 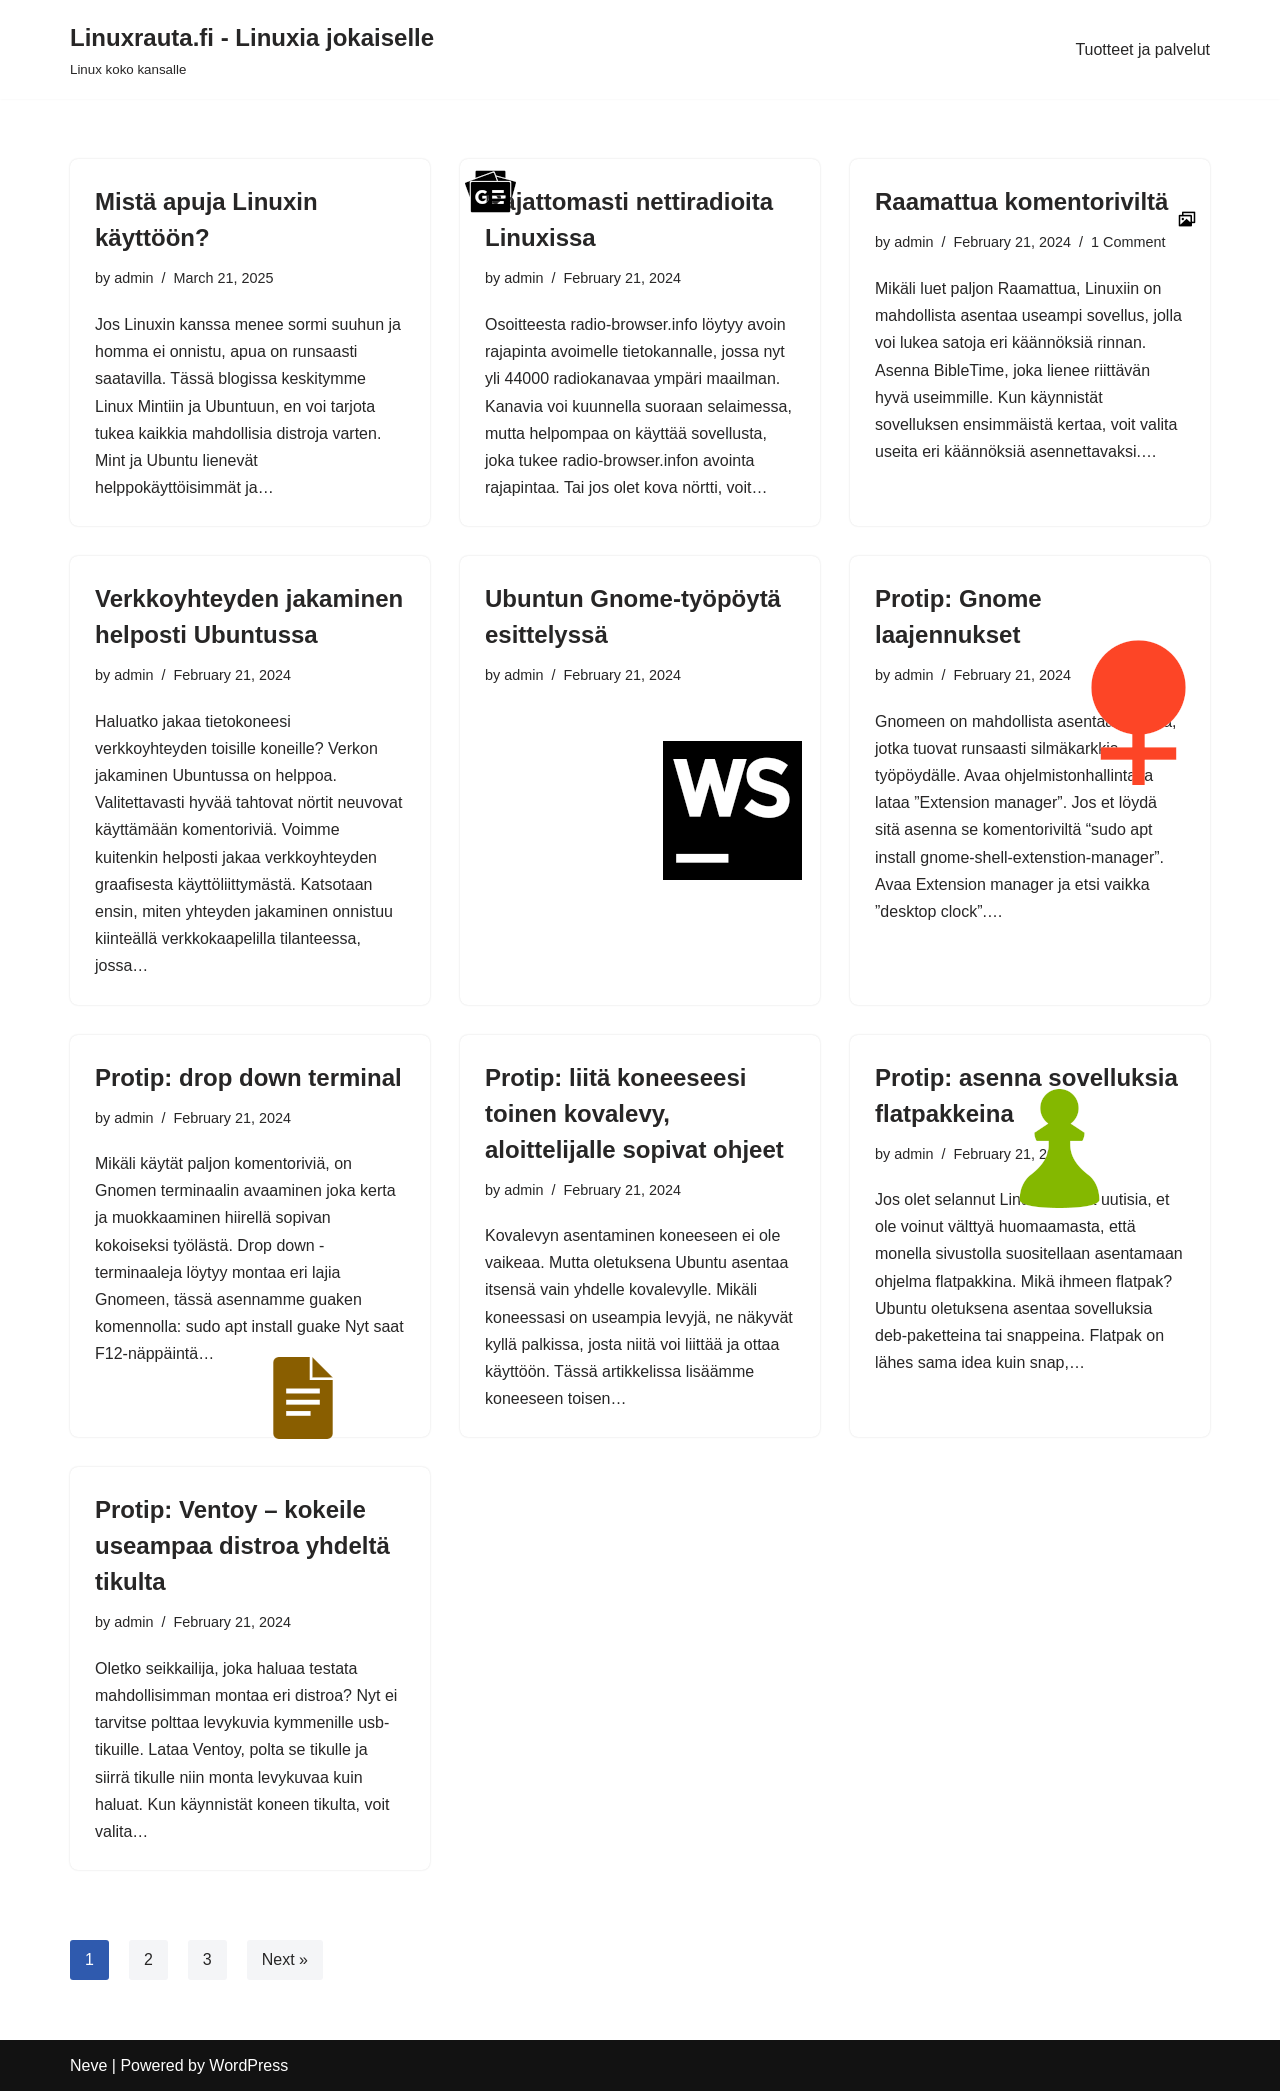 I want to click on indicates female or women's option, so click(x=1138, y=709).